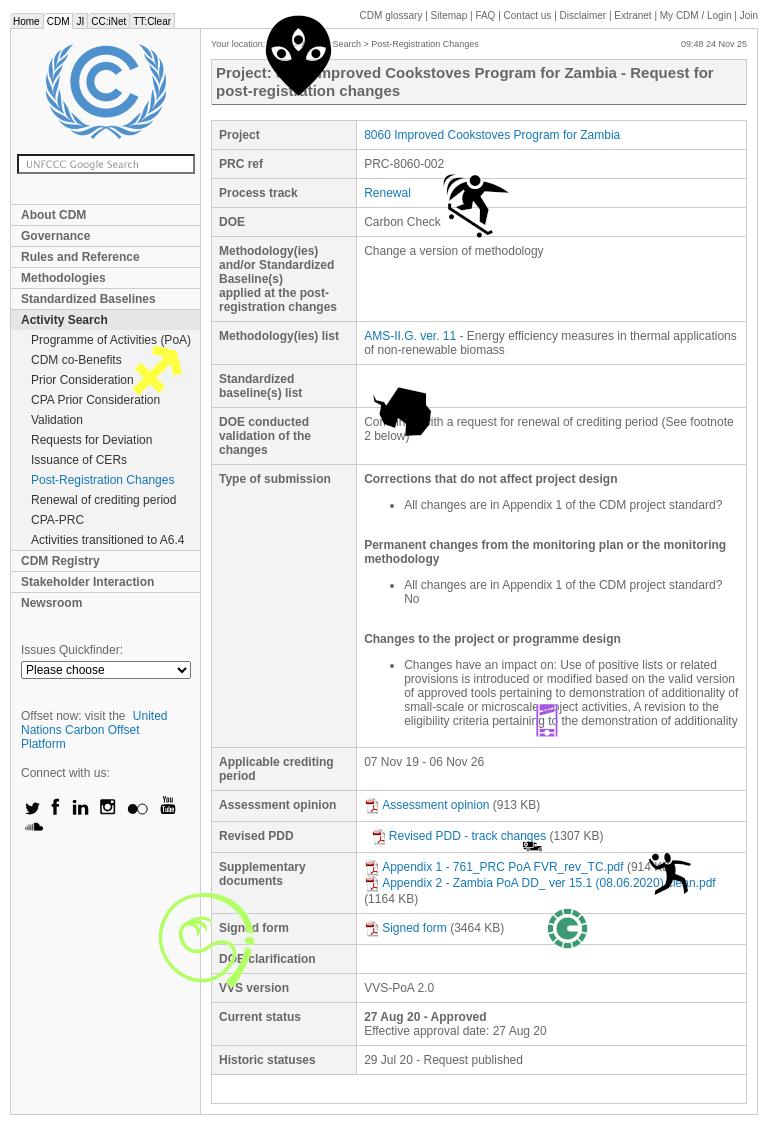 The width and height of the screenshot is (768, 1130). What do you see at coordinates (532, 846) in the screenshot?
I see `military ambulance unit or medical transport` at bounding box center [532, 846].